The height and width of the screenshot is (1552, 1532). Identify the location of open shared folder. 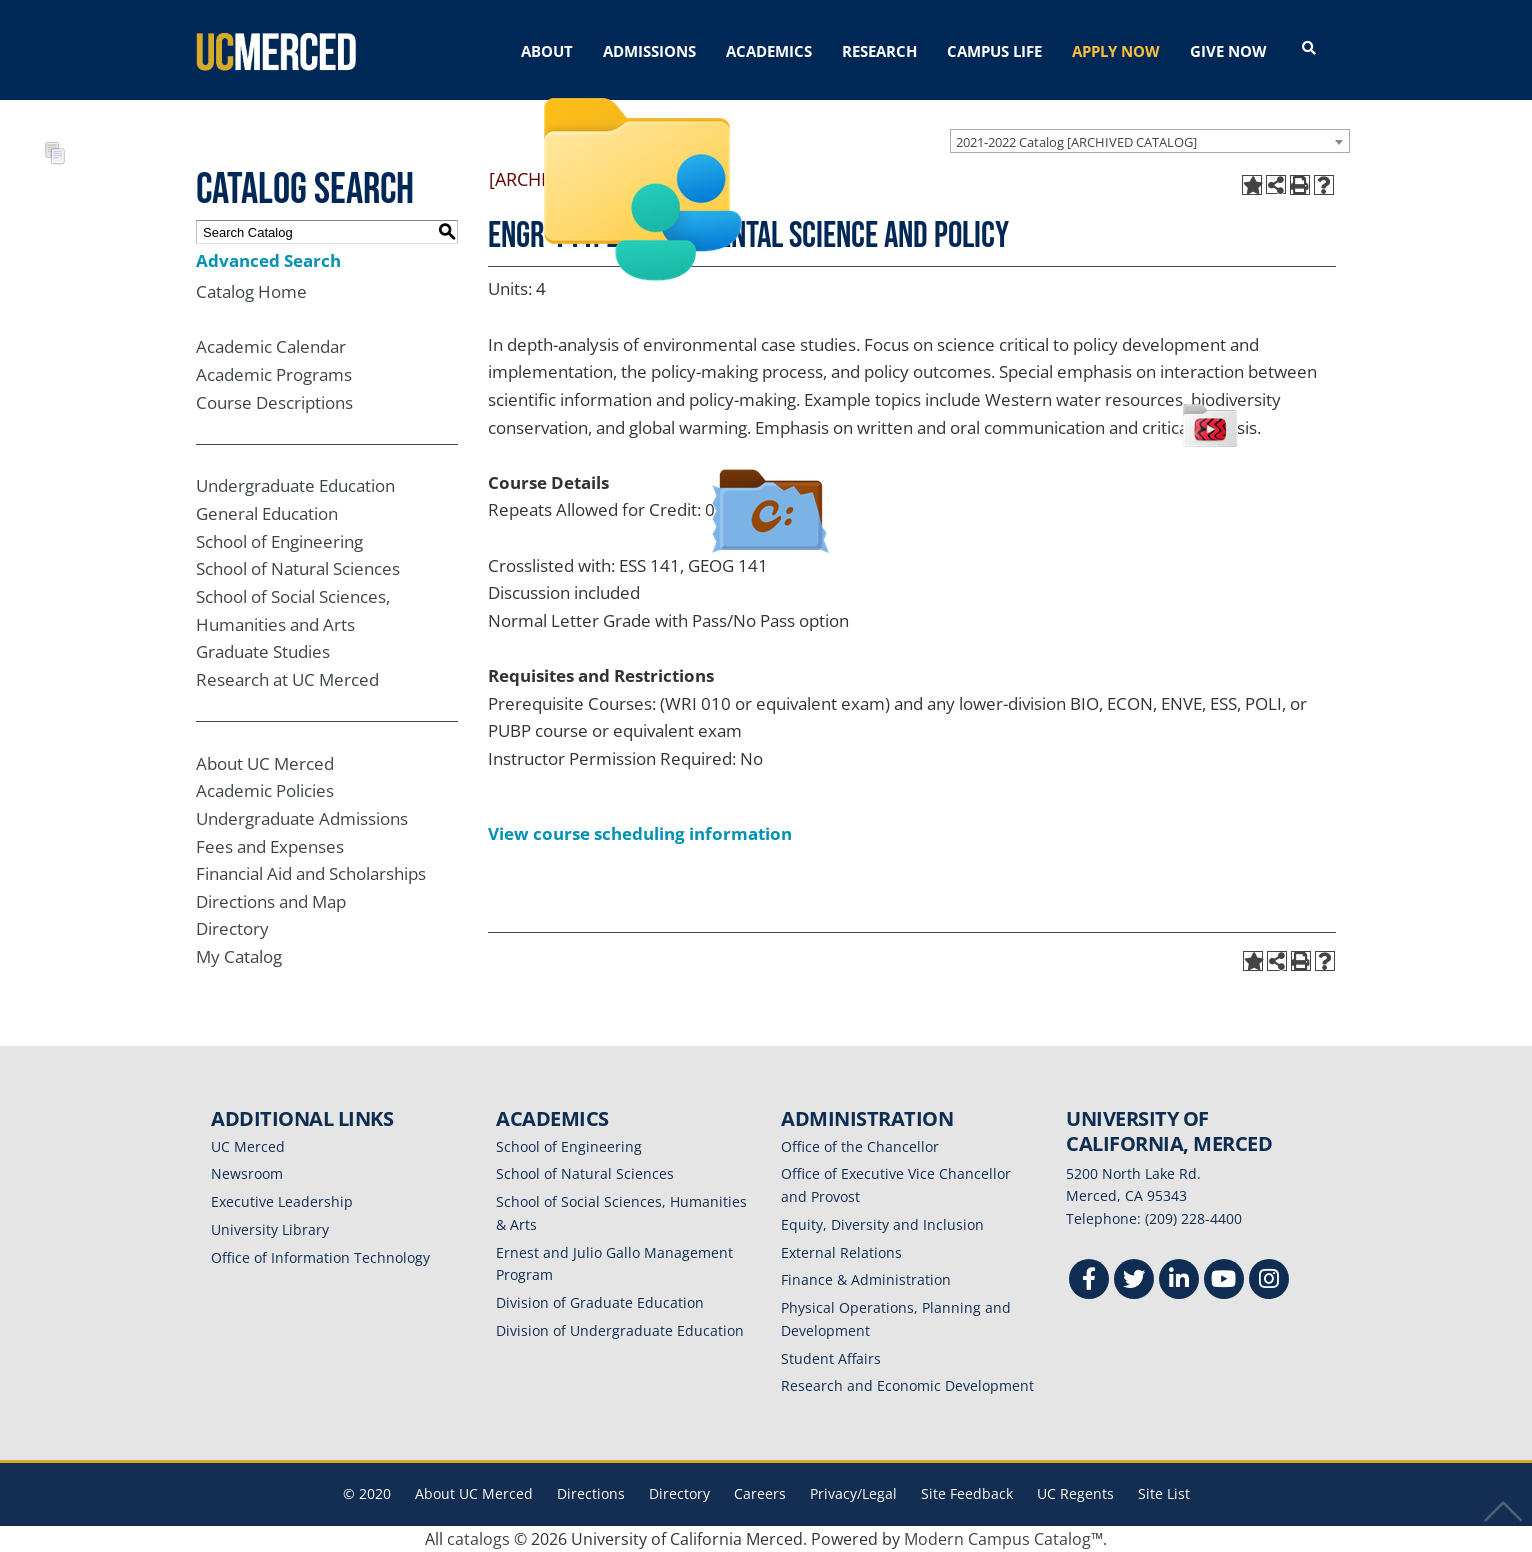
(637, 176).